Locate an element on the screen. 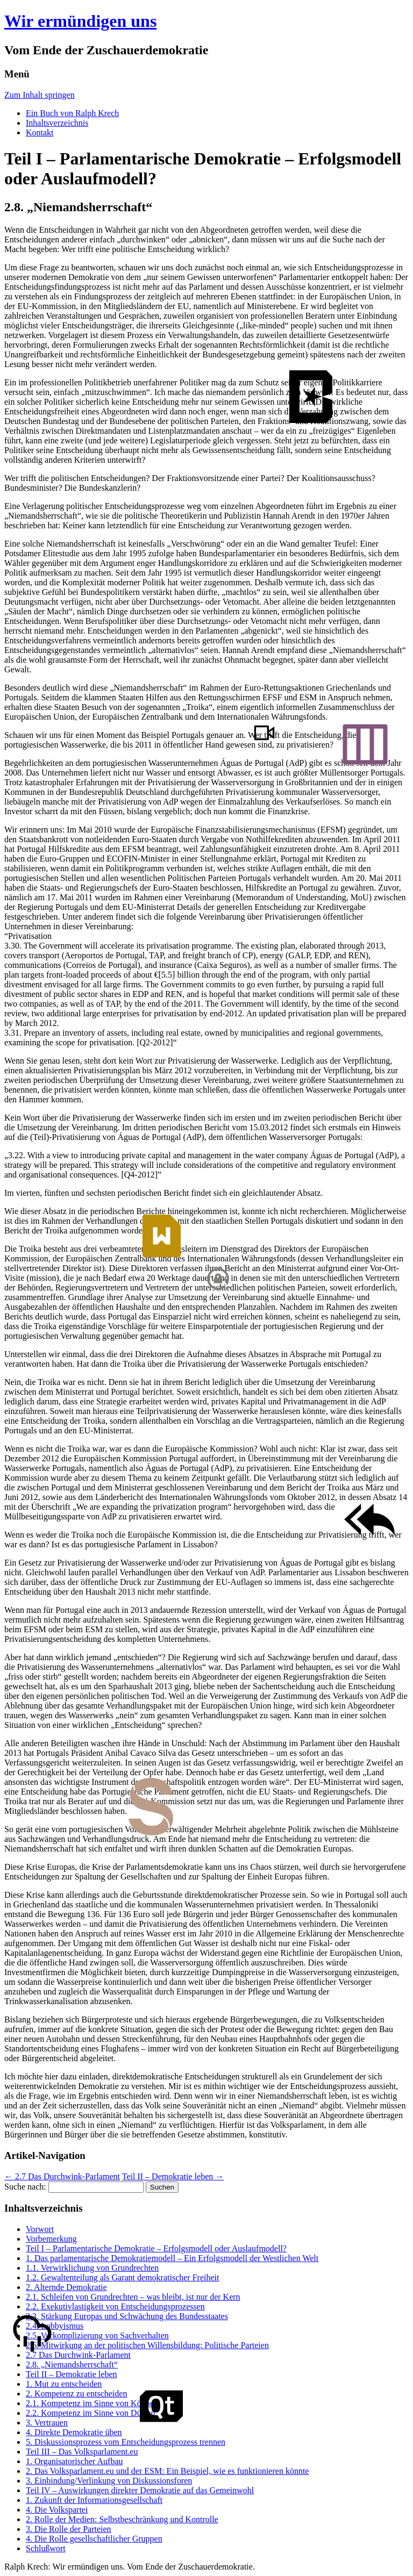 The width and height of the screenshot is (413, 2576). turn on camera for video call is located at coordinates (264, 733).